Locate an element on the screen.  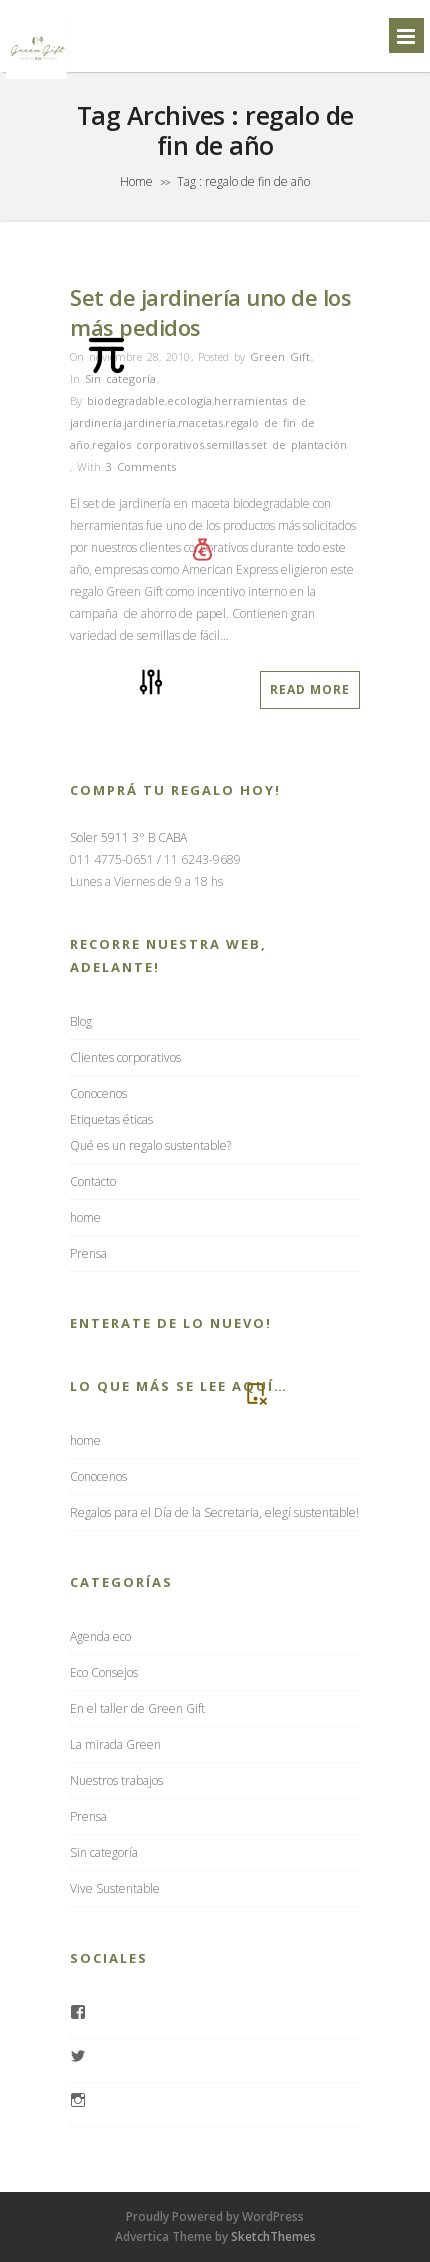
adjust settings or preferences is located at coordinates (151, 682).